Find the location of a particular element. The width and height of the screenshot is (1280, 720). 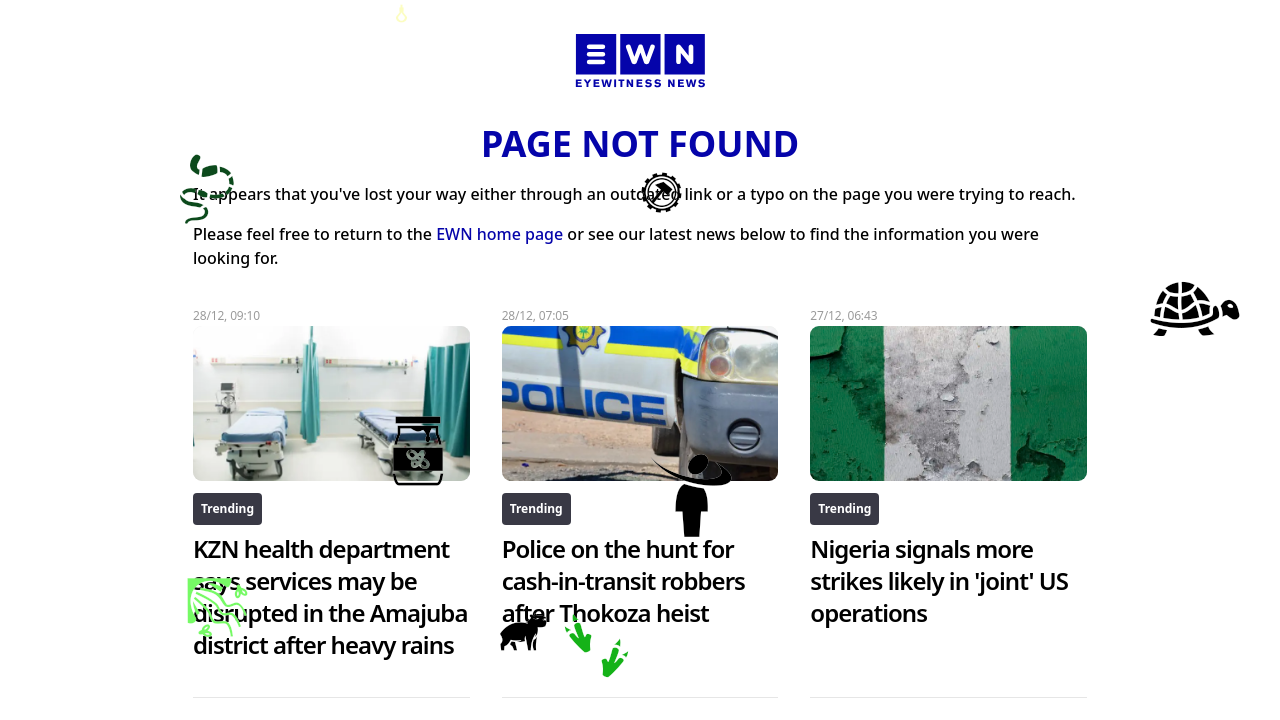

indicates dinosaur or velociraptor content in a game is located at coordinates (596, 645).